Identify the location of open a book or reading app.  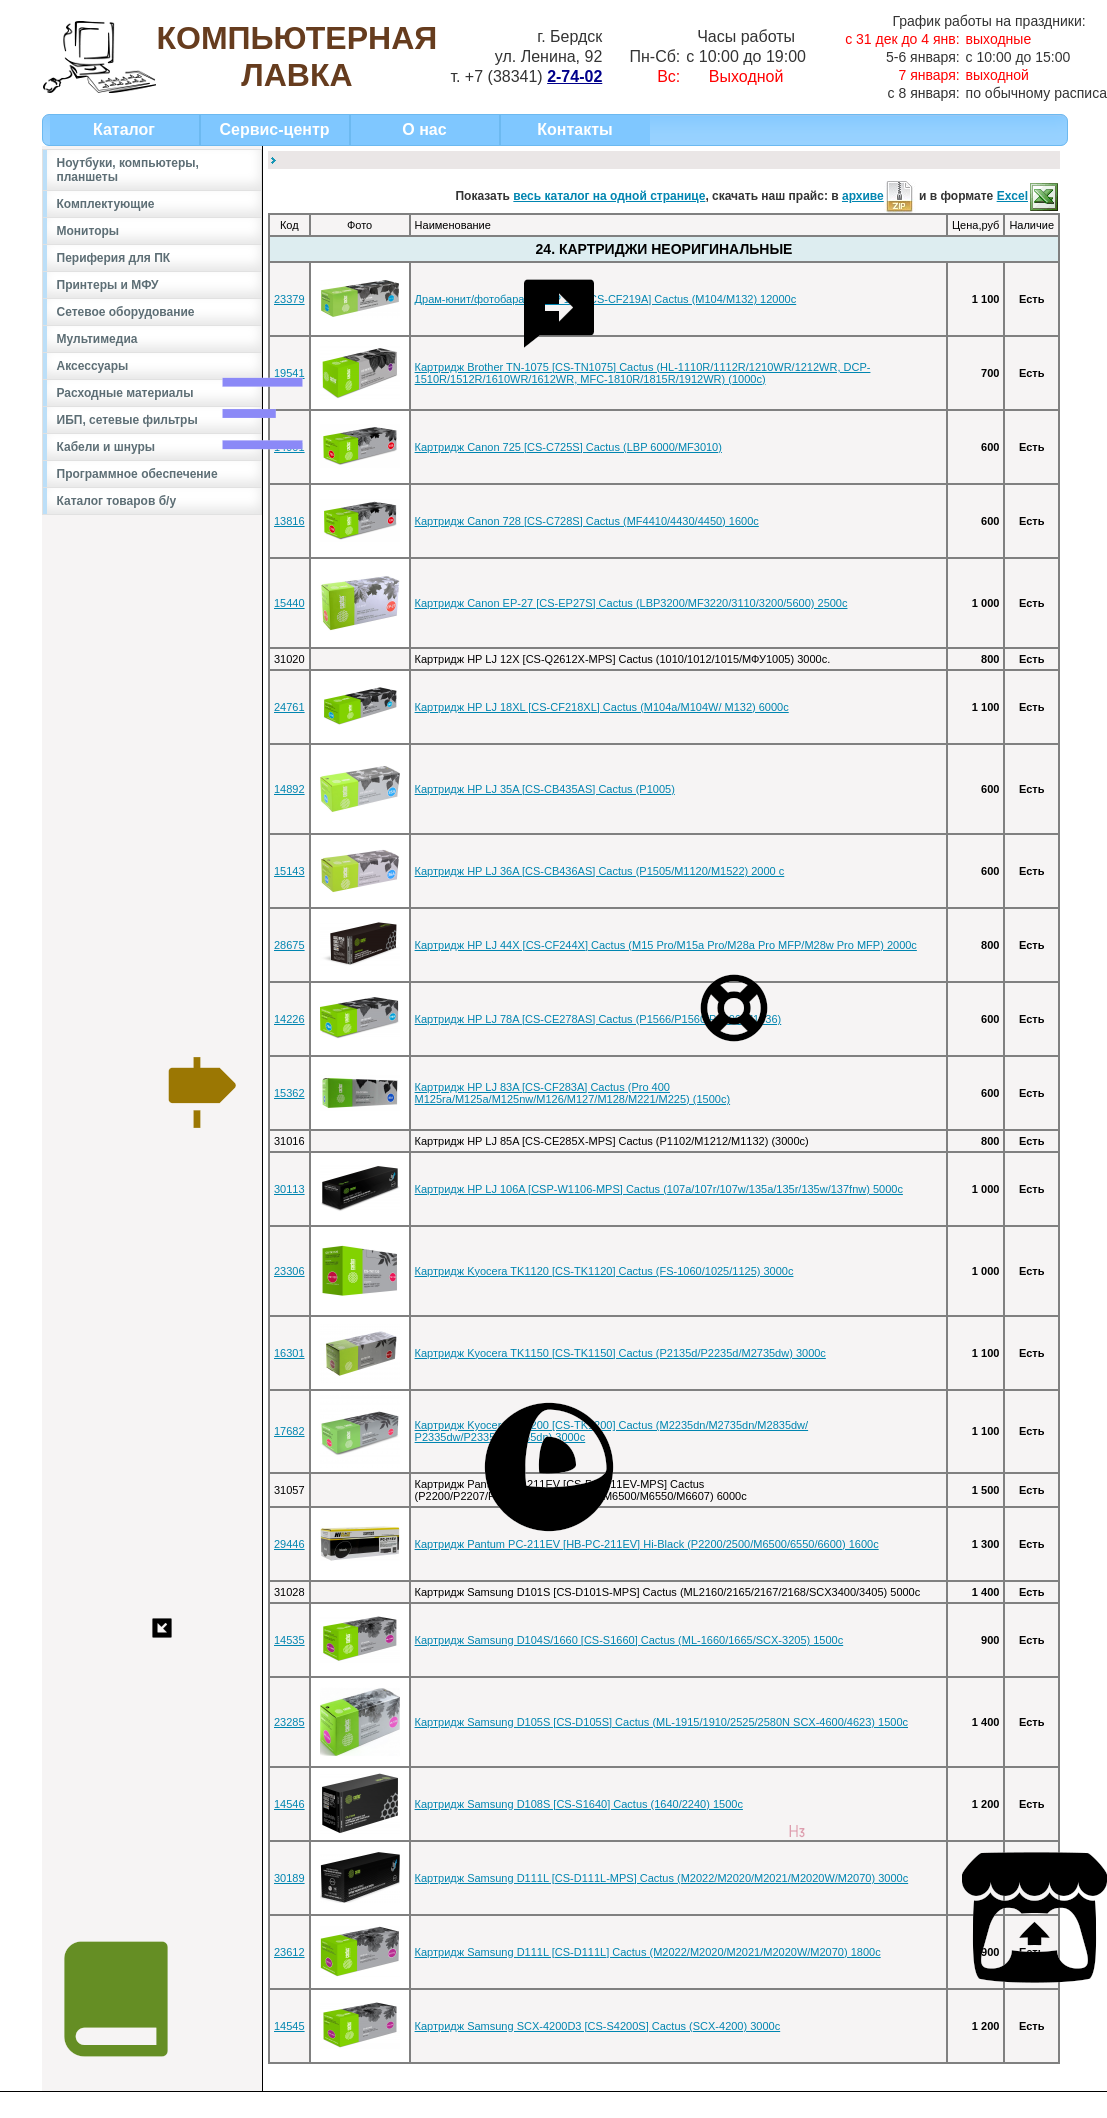
(116, 1999).